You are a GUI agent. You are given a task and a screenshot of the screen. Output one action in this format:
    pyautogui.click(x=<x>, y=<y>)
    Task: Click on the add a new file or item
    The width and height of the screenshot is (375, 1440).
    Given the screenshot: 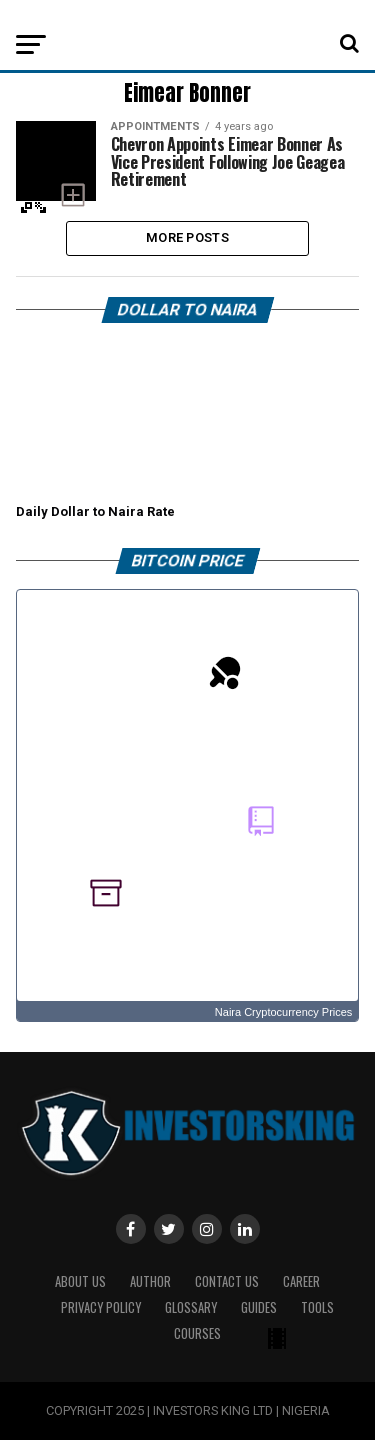 What is the action you would take?
    pyautogui.click(x=74, y=196)
    